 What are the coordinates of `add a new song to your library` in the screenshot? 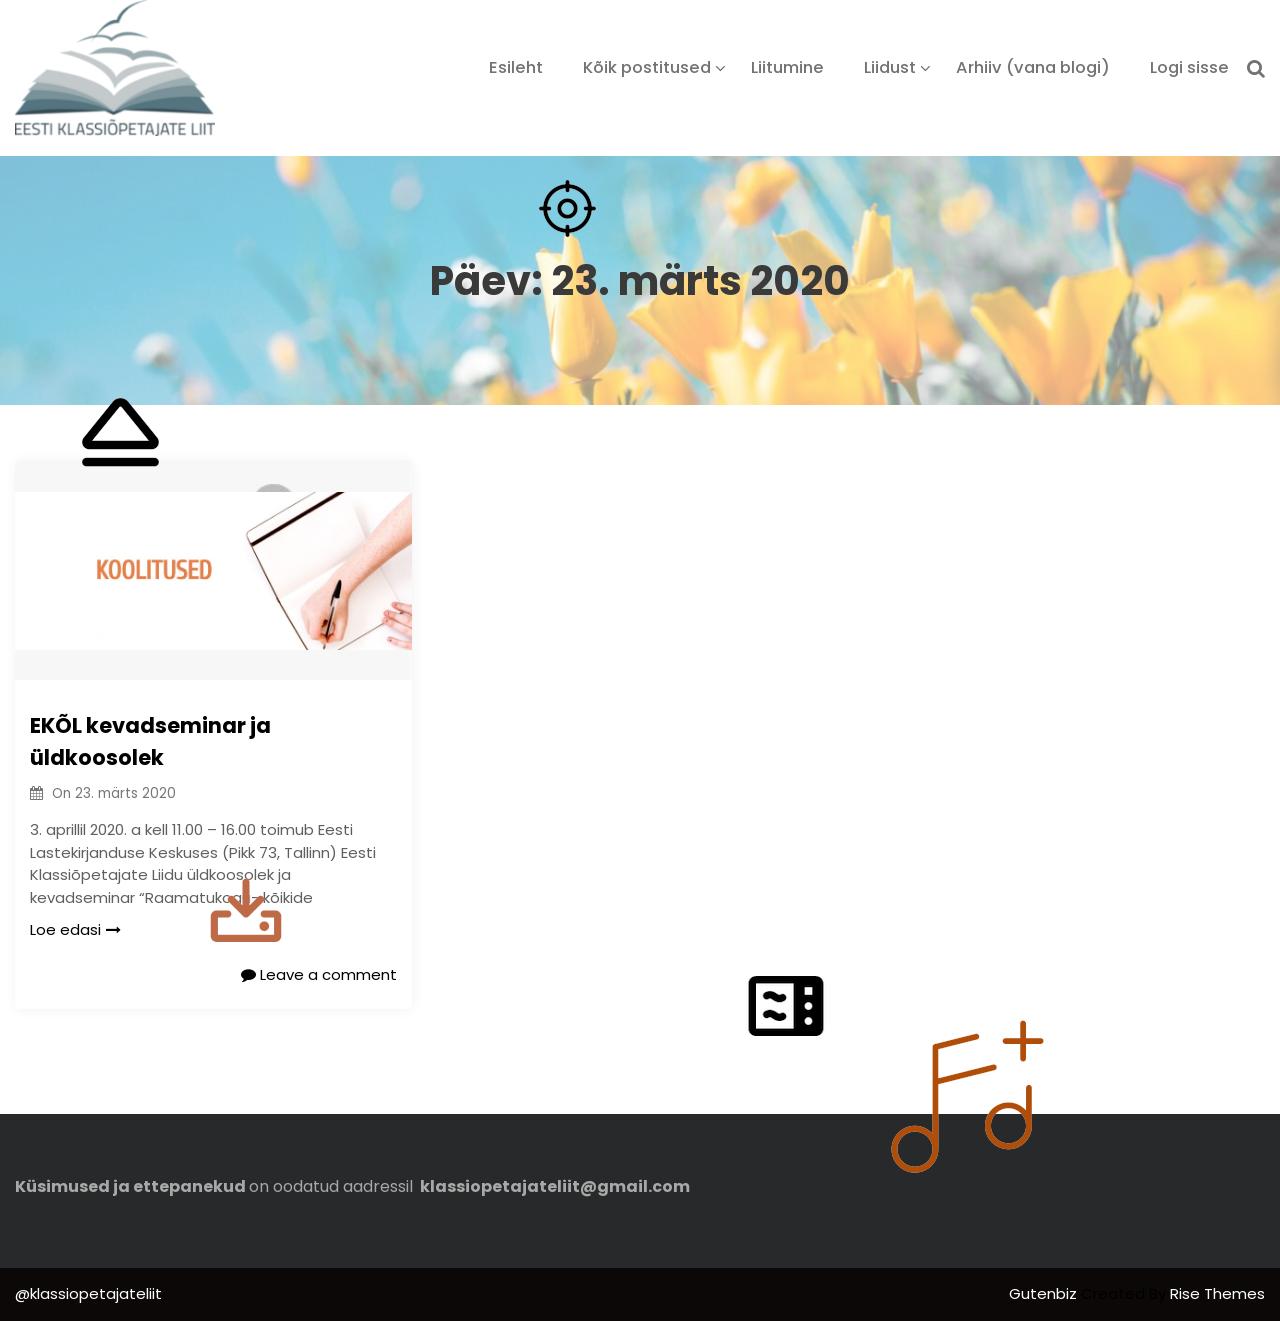 It's located at (970, 1099).